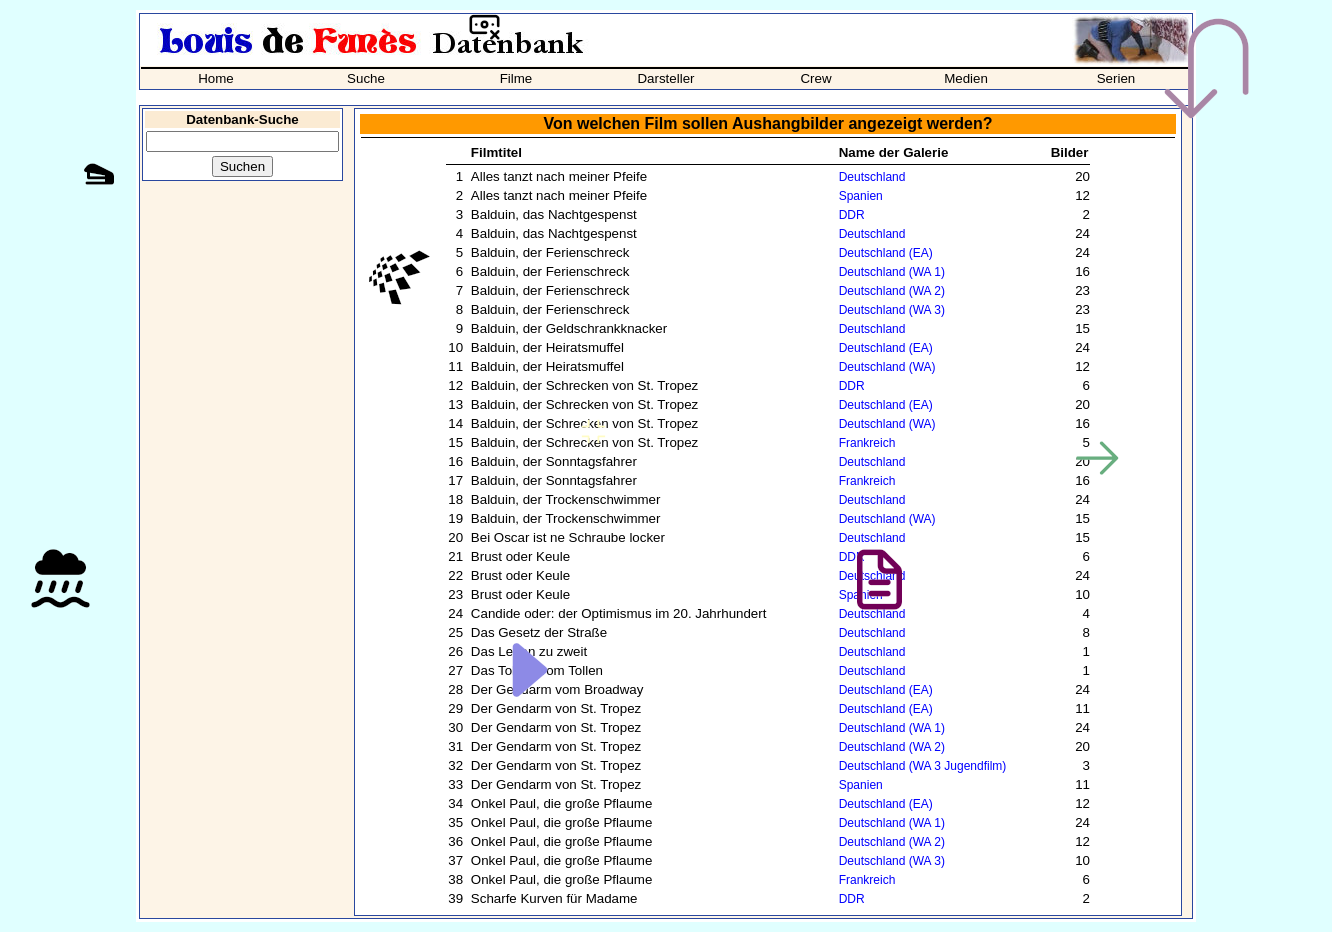 The width and height of the screenshot is (1332, 932). Describe the element at coordinates (484, 24) in the screenshot. I see `payment declined or failed` at that location.